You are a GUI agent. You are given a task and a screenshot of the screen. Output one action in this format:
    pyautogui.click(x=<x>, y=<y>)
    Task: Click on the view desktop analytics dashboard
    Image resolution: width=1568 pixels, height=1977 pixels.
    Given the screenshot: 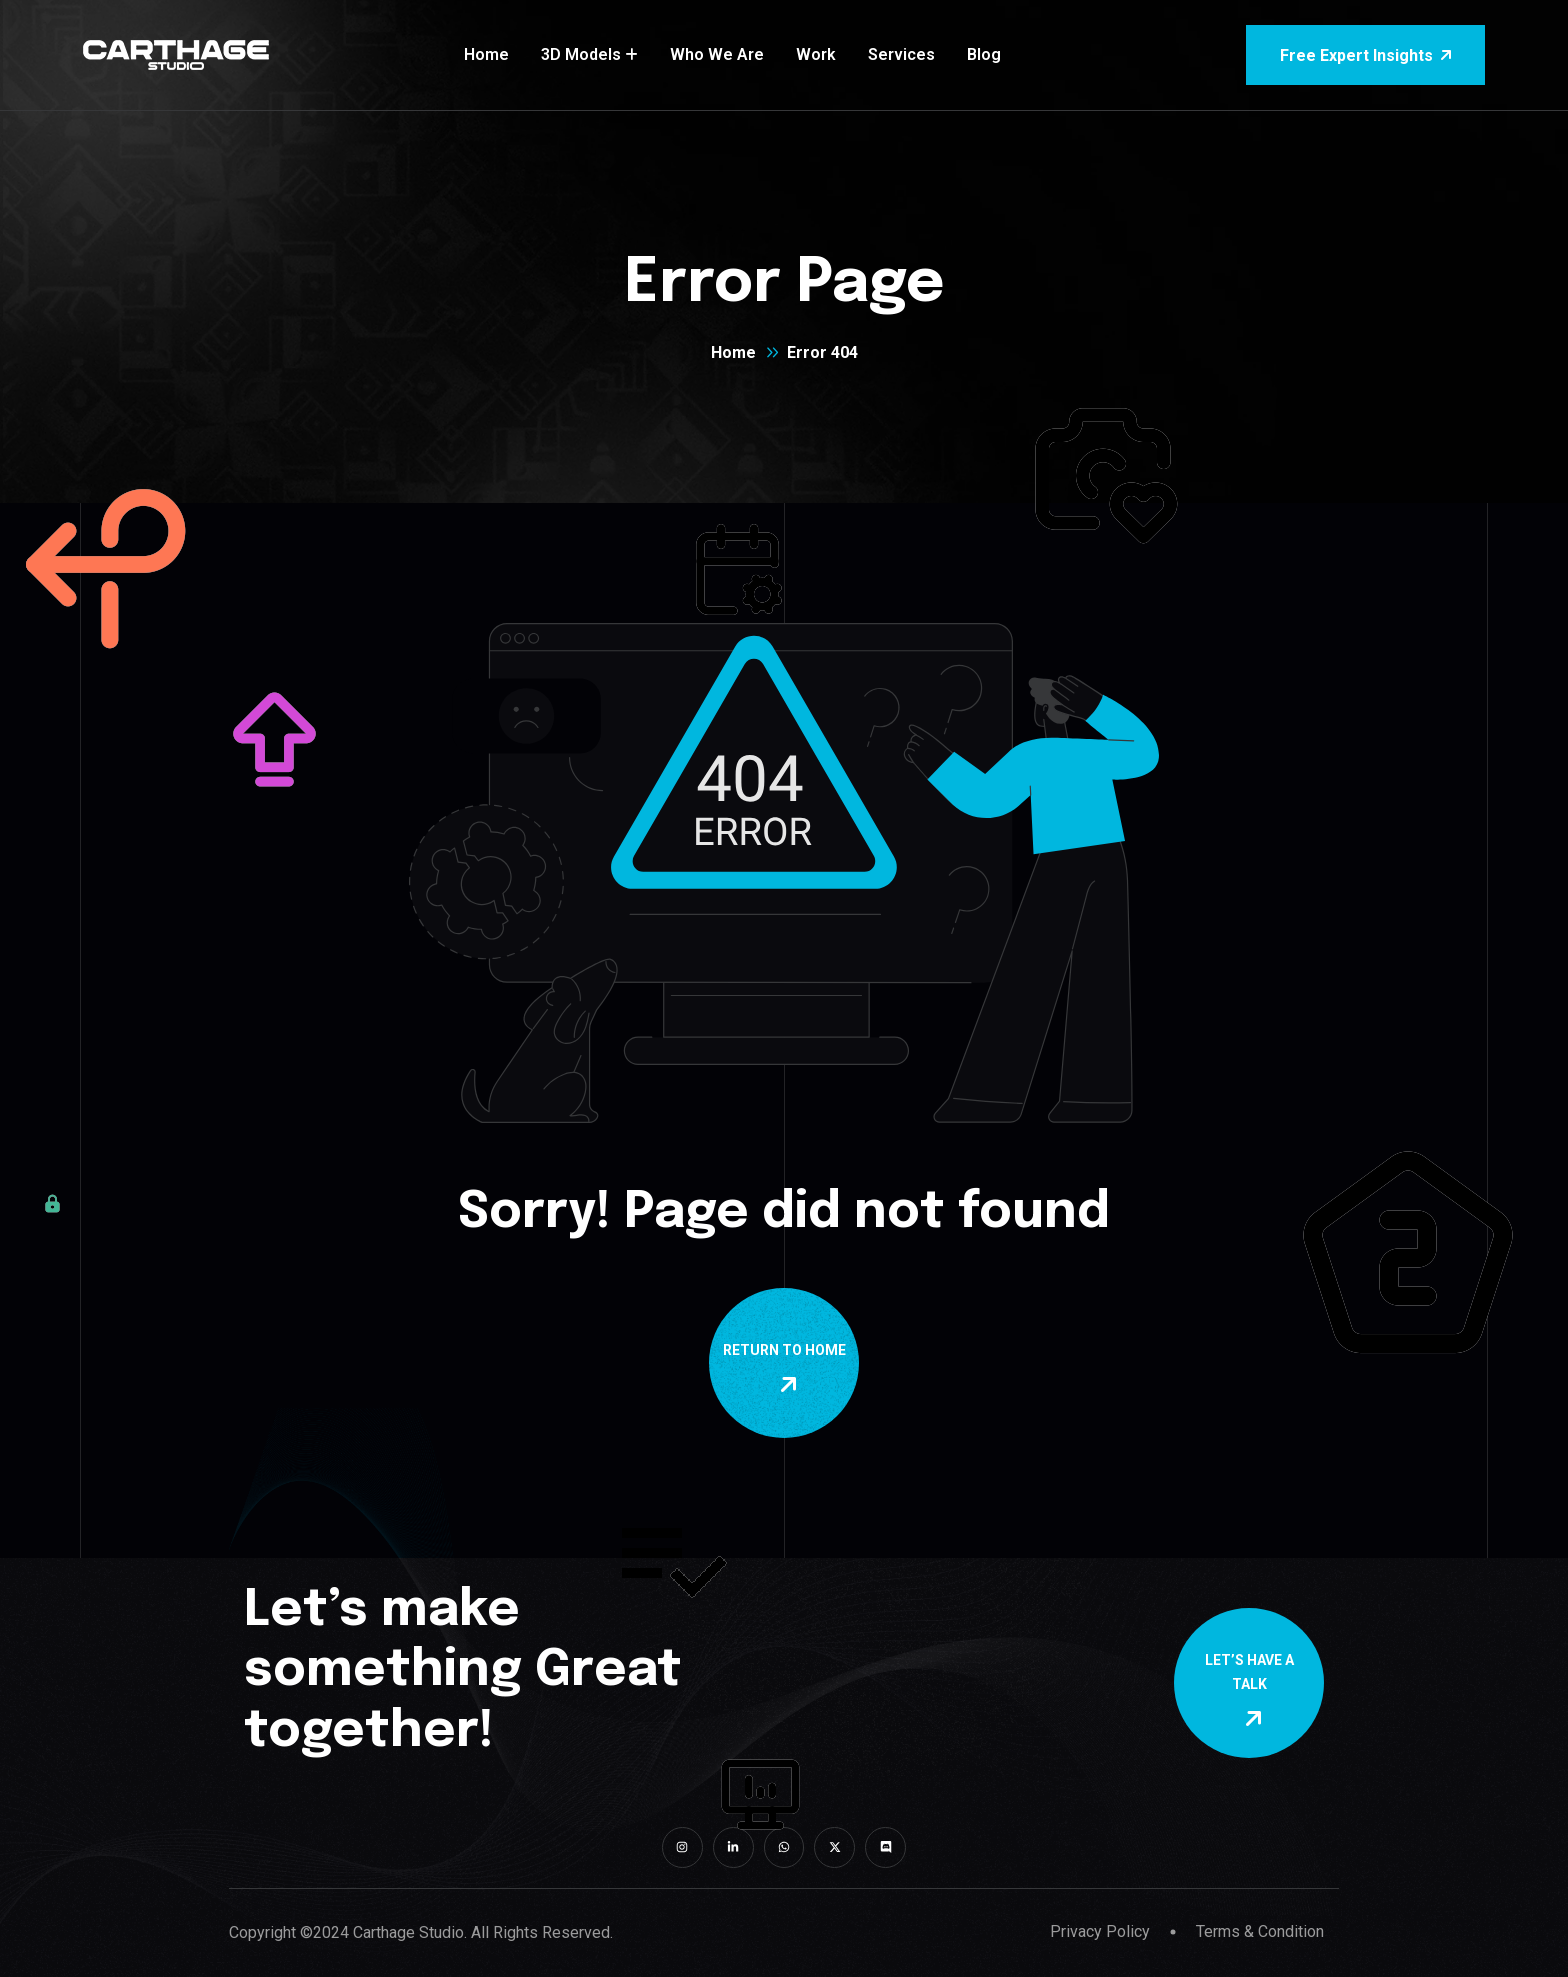 What is the action you would take?
    pyautogui.click(x=760, y=1794)
    